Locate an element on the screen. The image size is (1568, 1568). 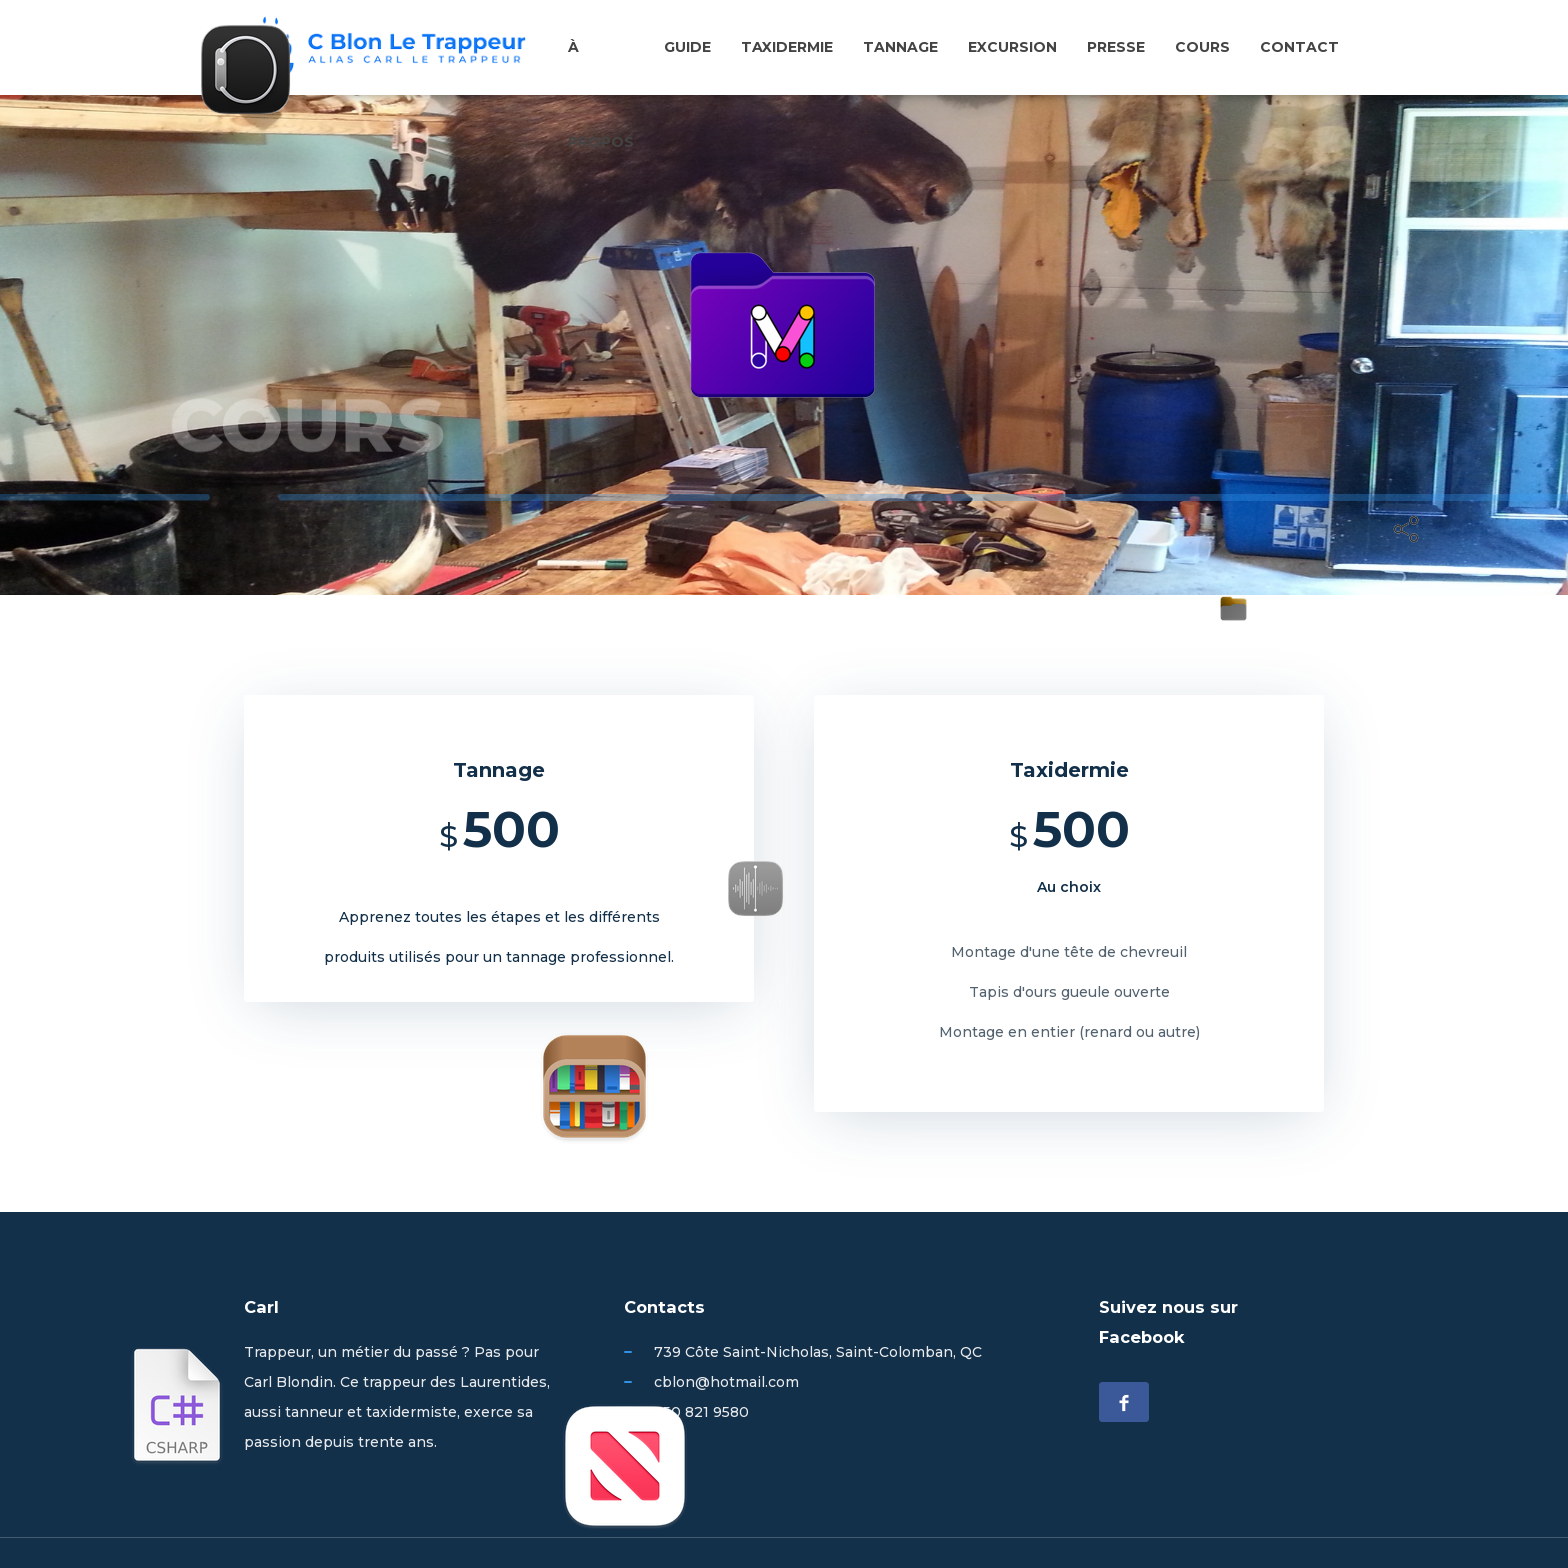
open the Apple Watch app is located at coordinates (245, 69).